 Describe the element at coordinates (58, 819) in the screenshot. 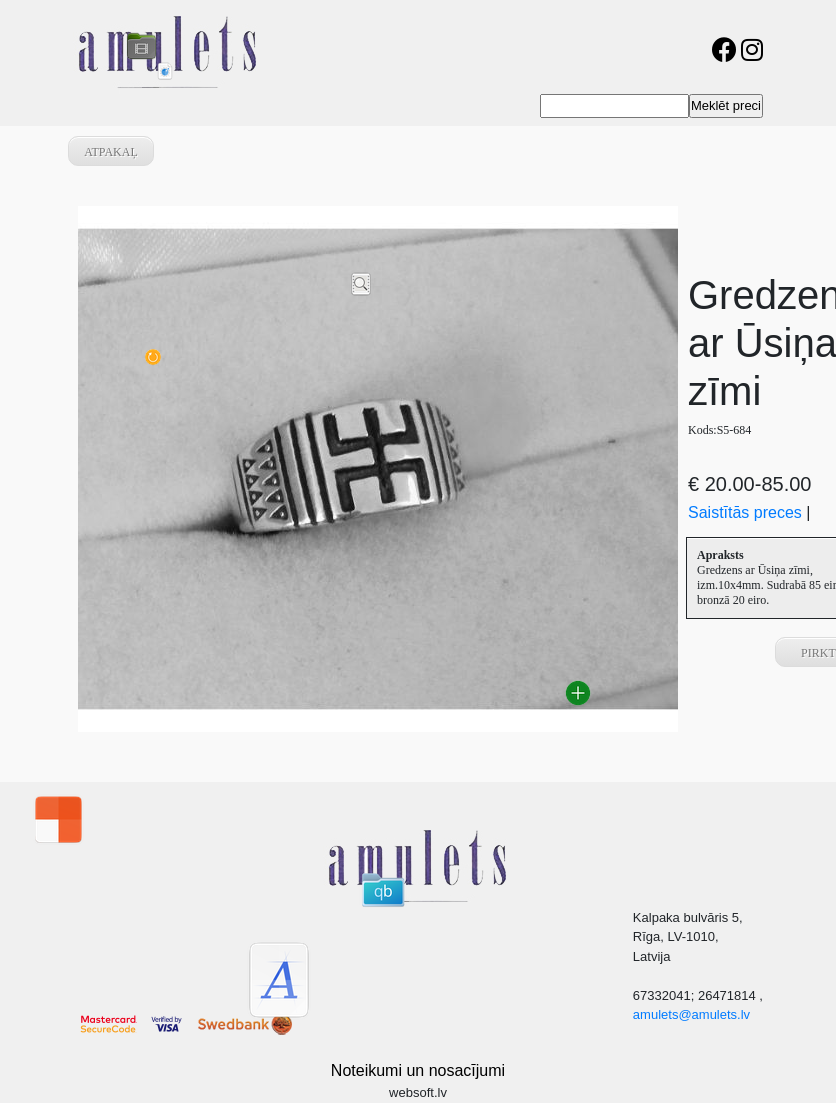

I see `switch to the bottom-left workspace` at that location.